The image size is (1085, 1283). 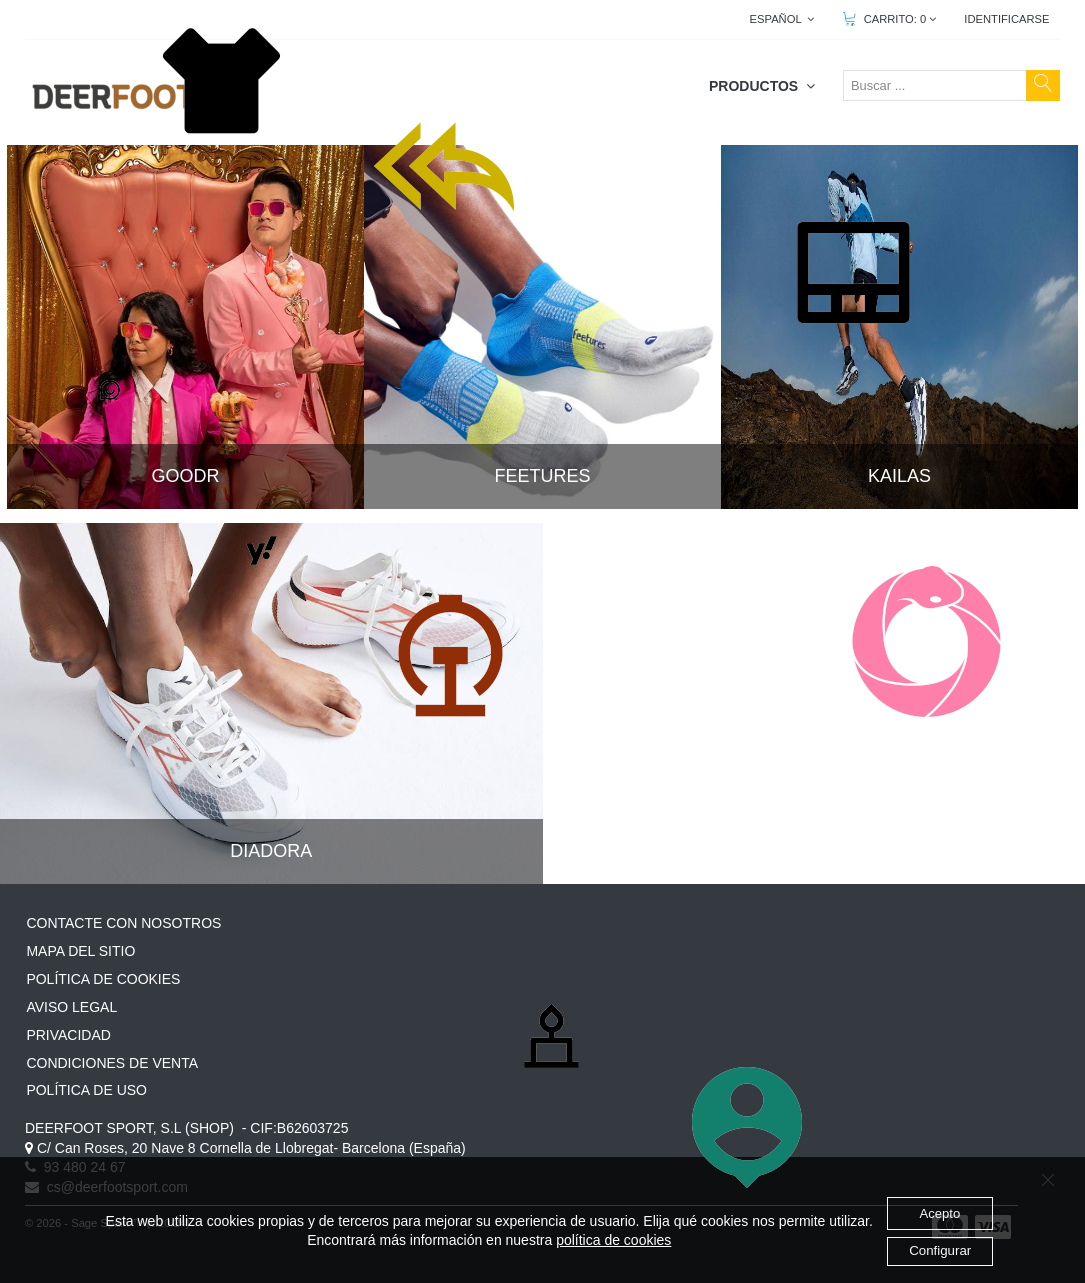 I want to click on open yahoo app or website, so click(x=261, y=550).